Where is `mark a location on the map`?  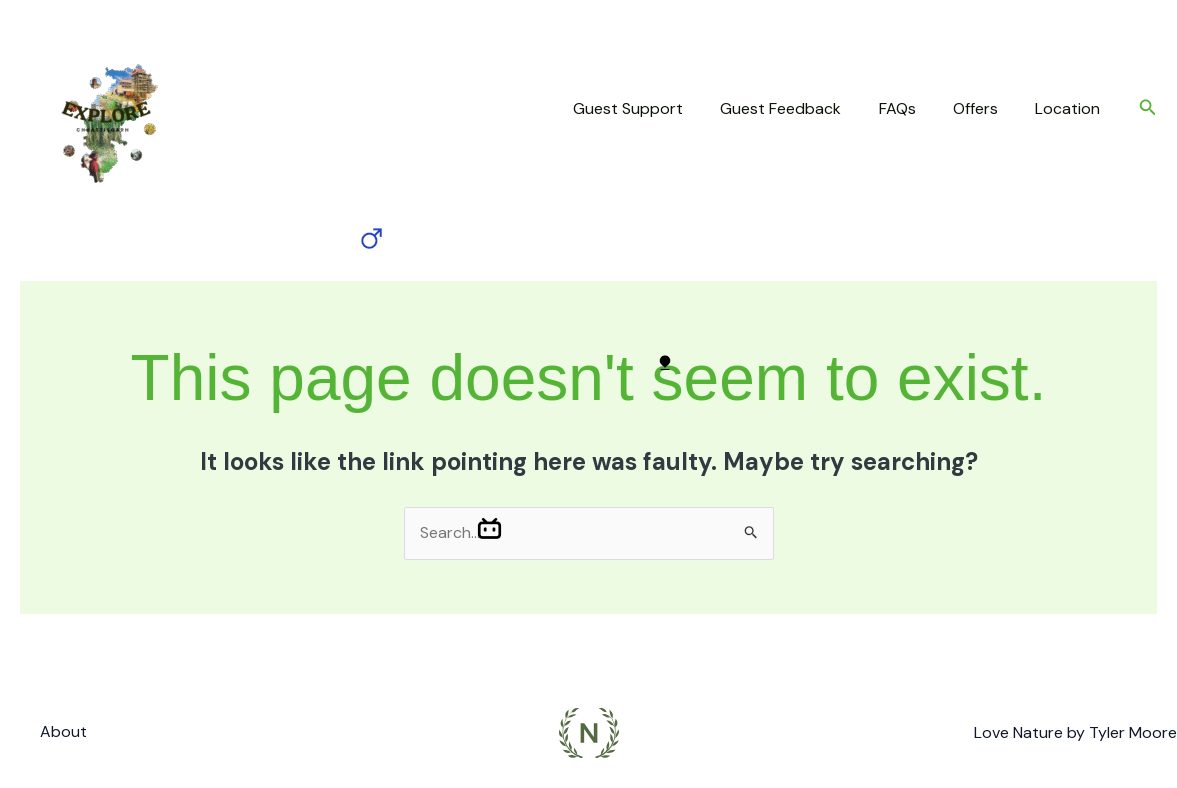
mark a location on the map is located at coordinates (665, 362).